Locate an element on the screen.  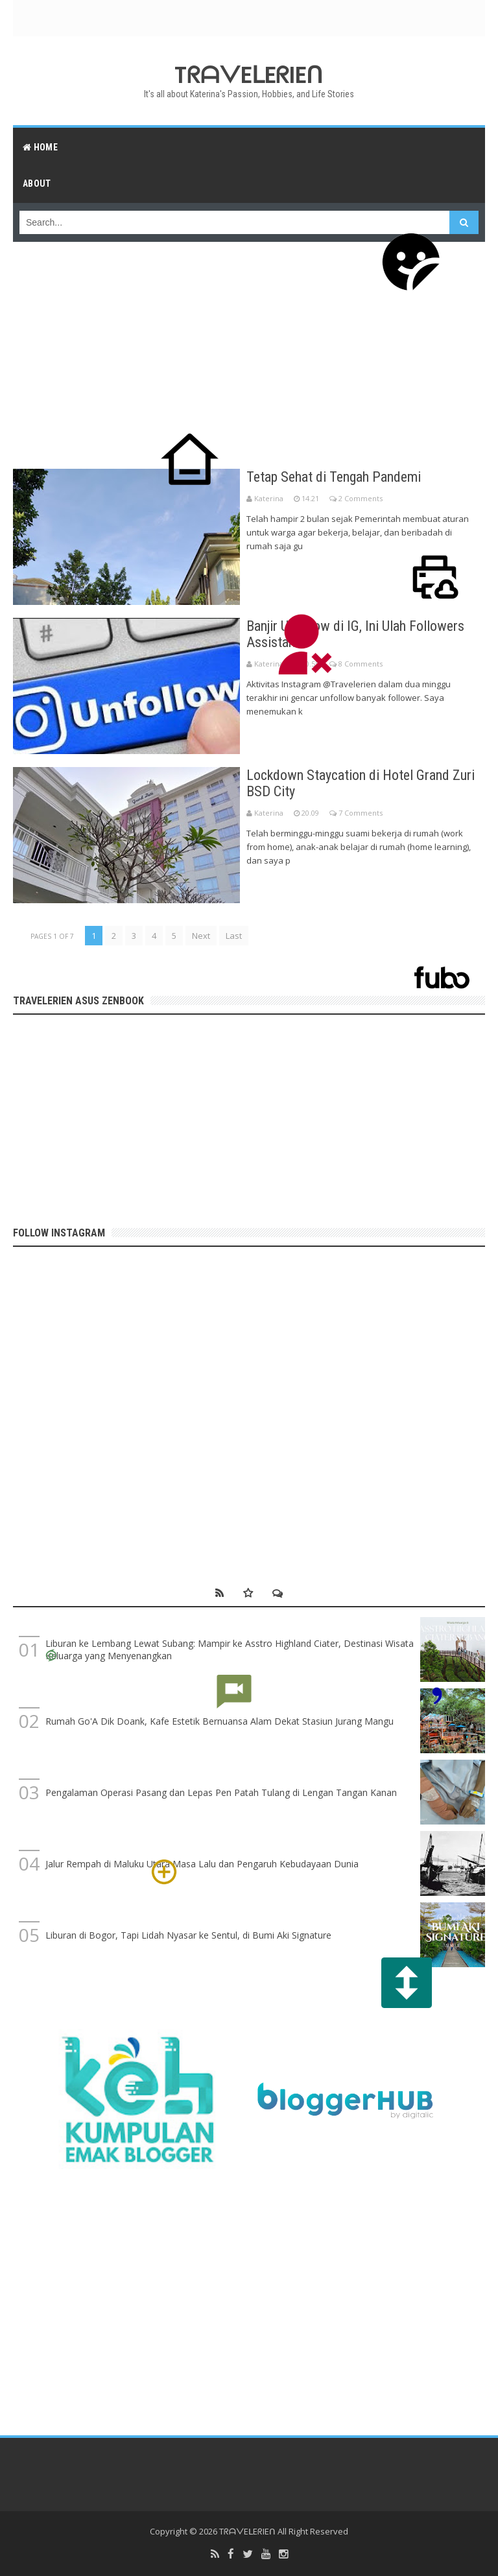
navigate to home screen is located at coordinates (189, 461).